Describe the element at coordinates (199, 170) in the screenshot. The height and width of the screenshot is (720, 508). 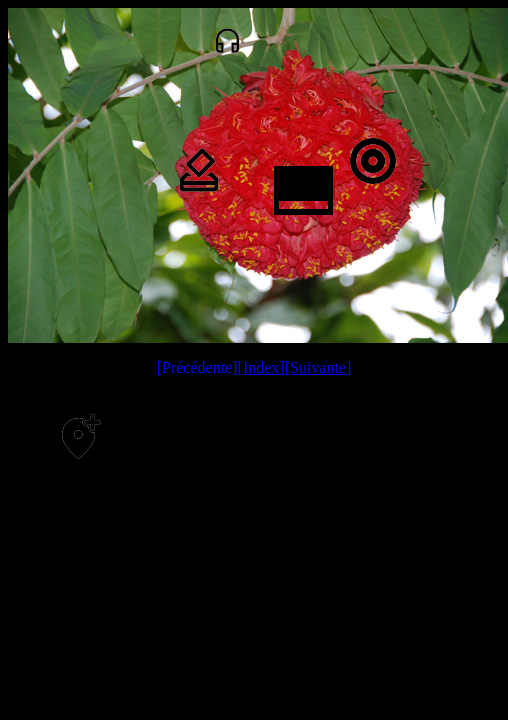
I see `cast your vote or submit a ballot` at that location.